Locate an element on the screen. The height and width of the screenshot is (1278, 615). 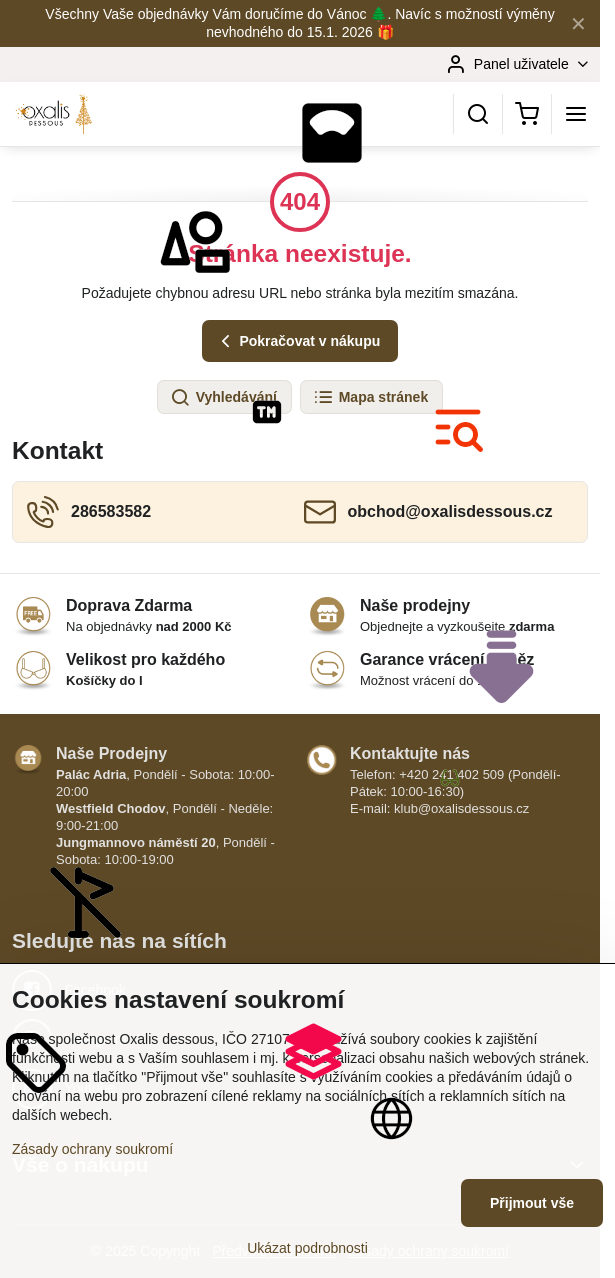
indicates trademarked content or branding is located at coordinates (267, 412).